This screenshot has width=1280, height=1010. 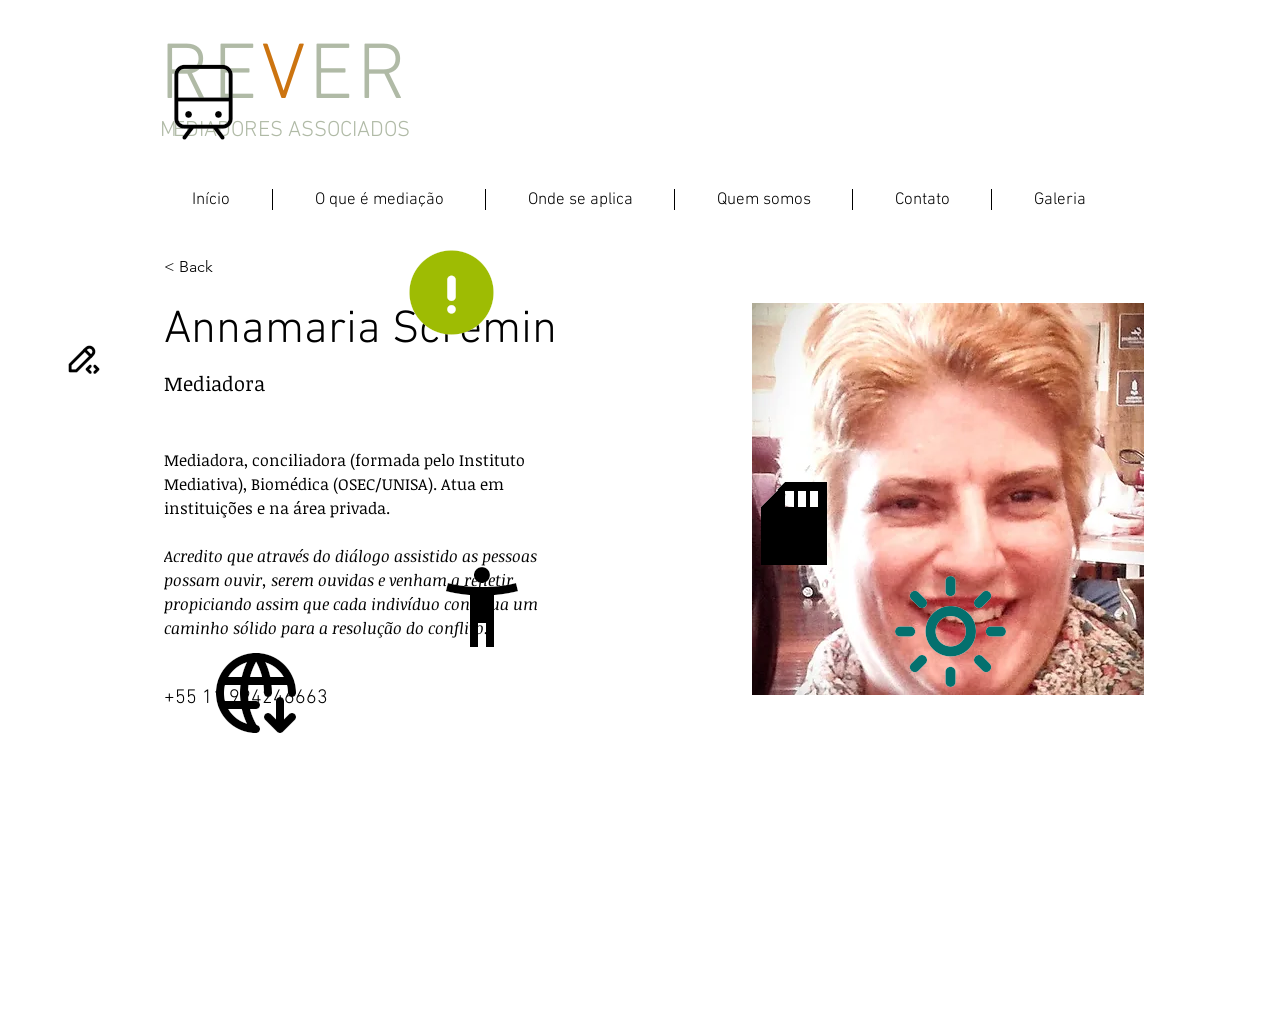 I want to click on access sd card storage, so click(x=793, y=523).